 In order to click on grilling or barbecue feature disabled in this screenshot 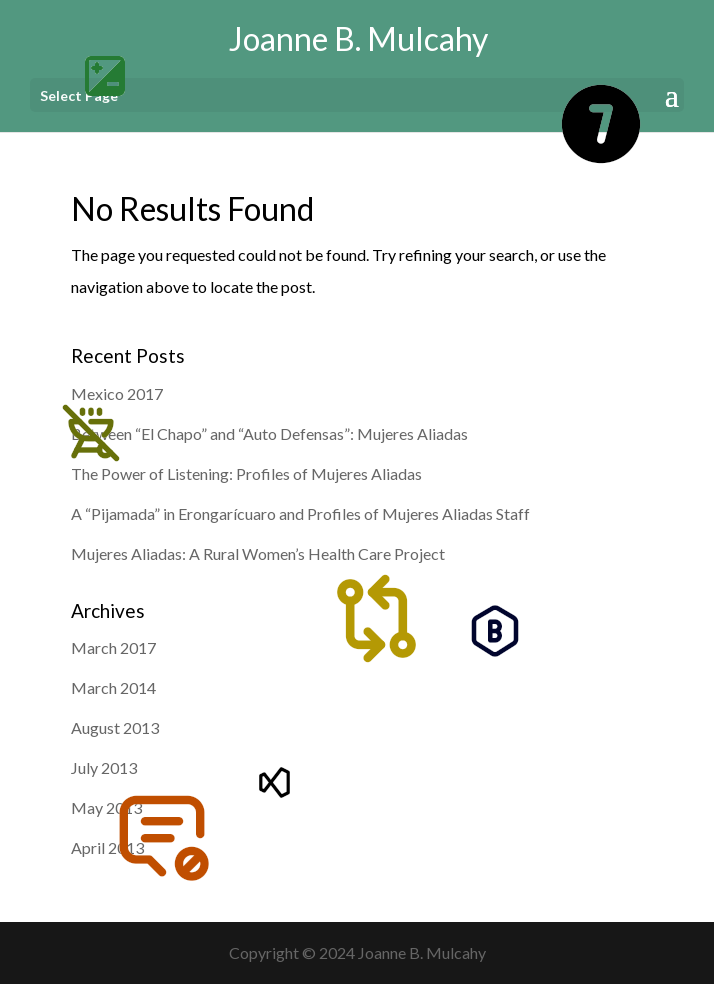, I will do `click(91, 433)`.